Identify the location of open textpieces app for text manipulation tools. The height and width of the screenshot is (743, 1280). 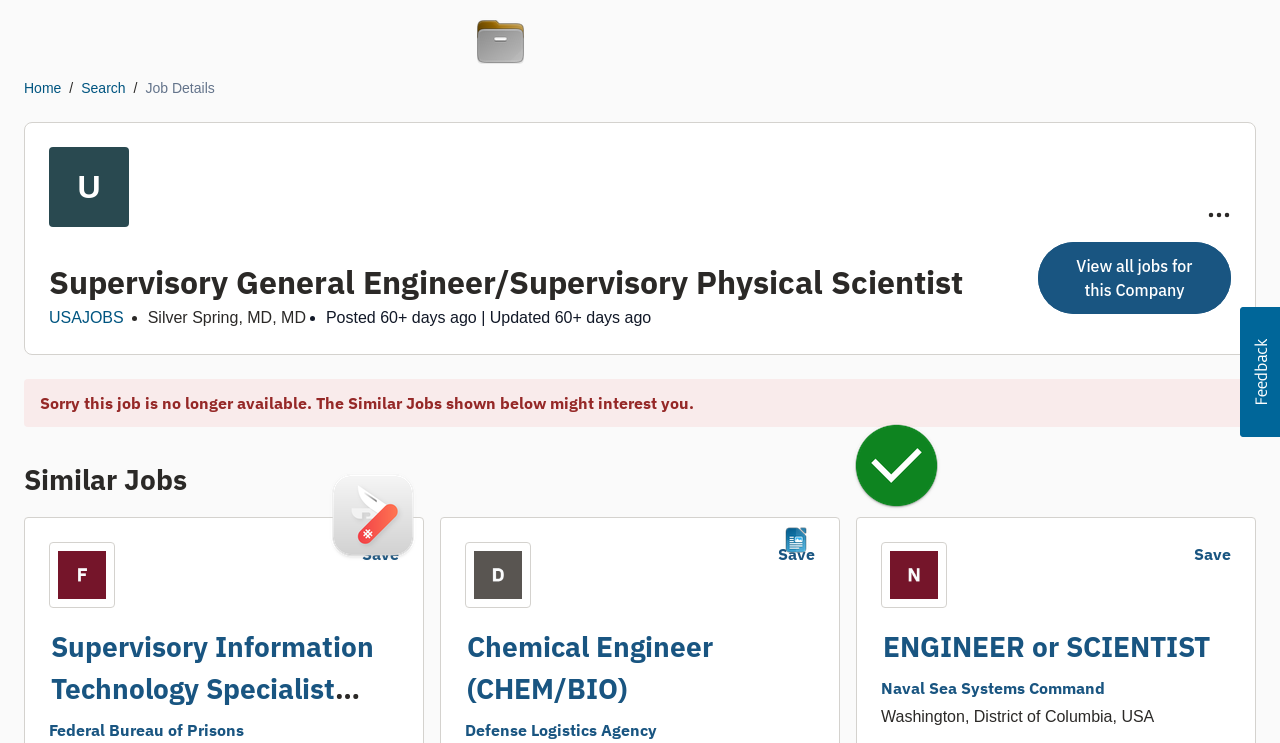
(373, 515).